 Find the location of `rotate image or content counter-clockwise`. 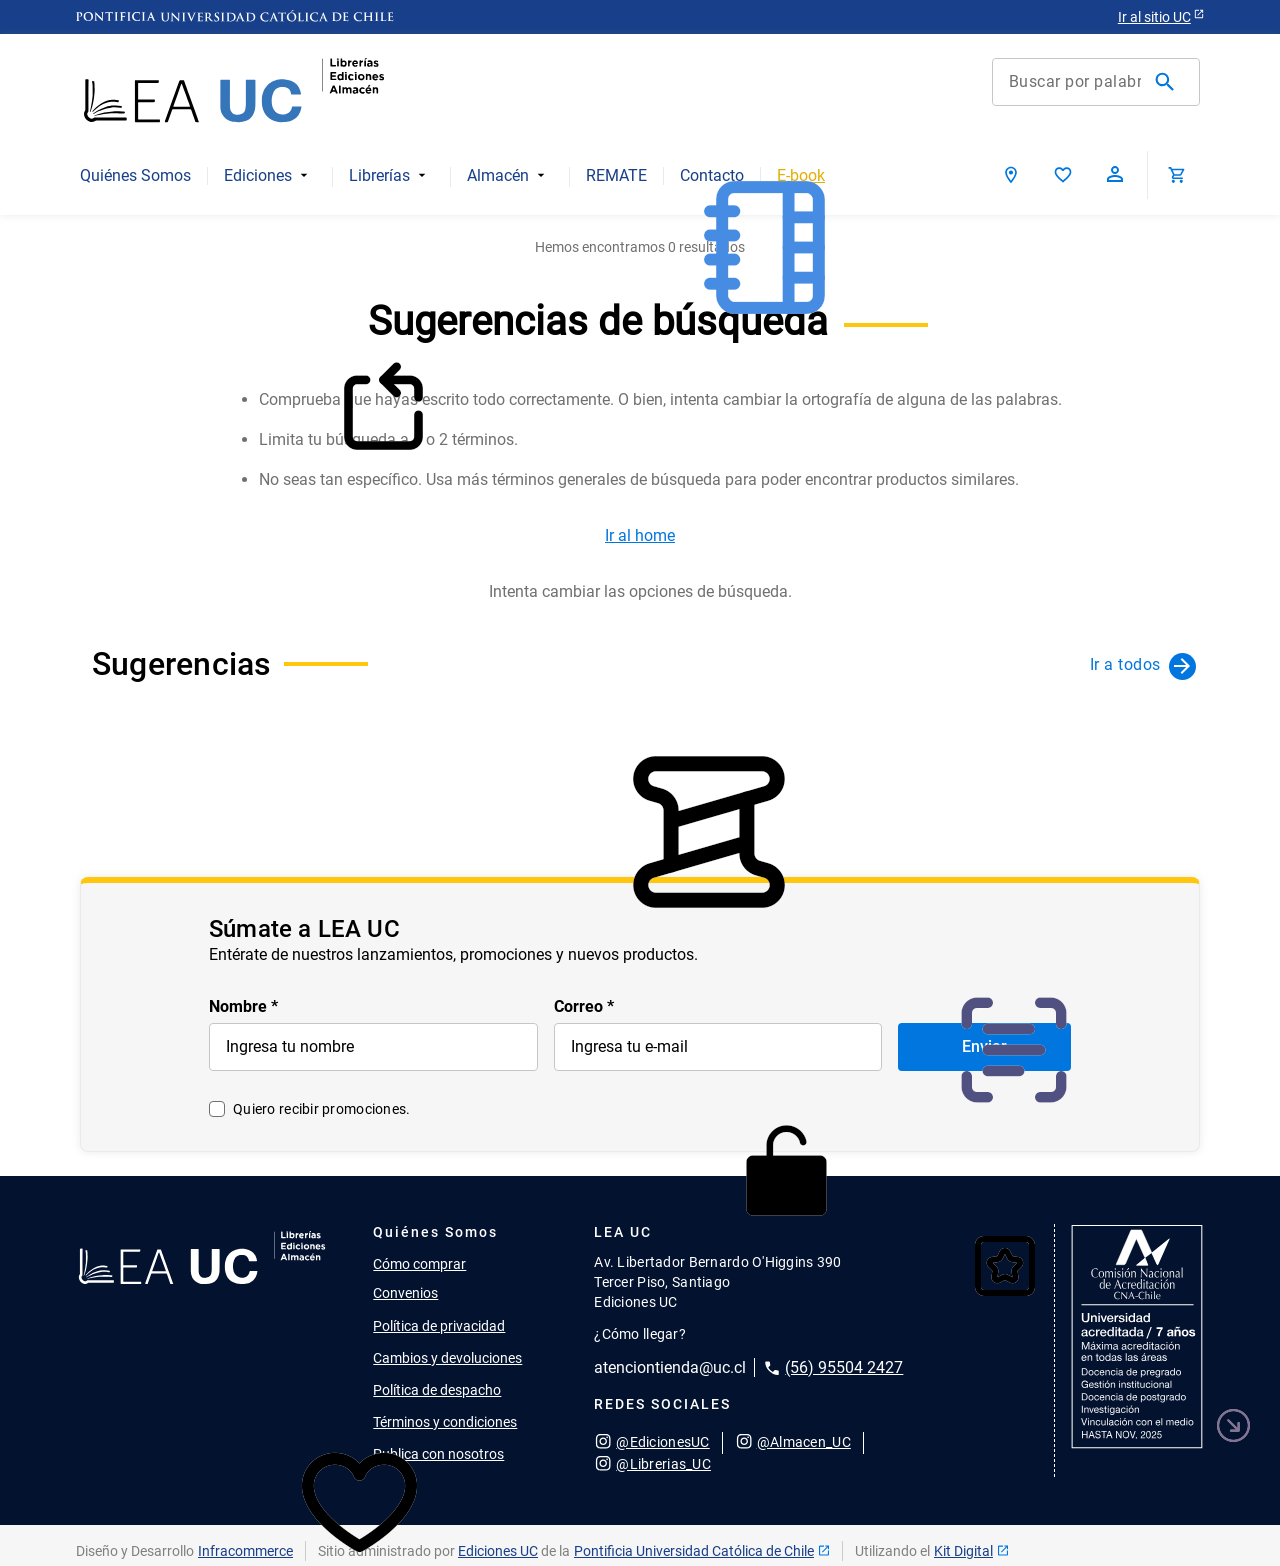

rotate image or content counter-clockwise is located at coordinates (383, 410).